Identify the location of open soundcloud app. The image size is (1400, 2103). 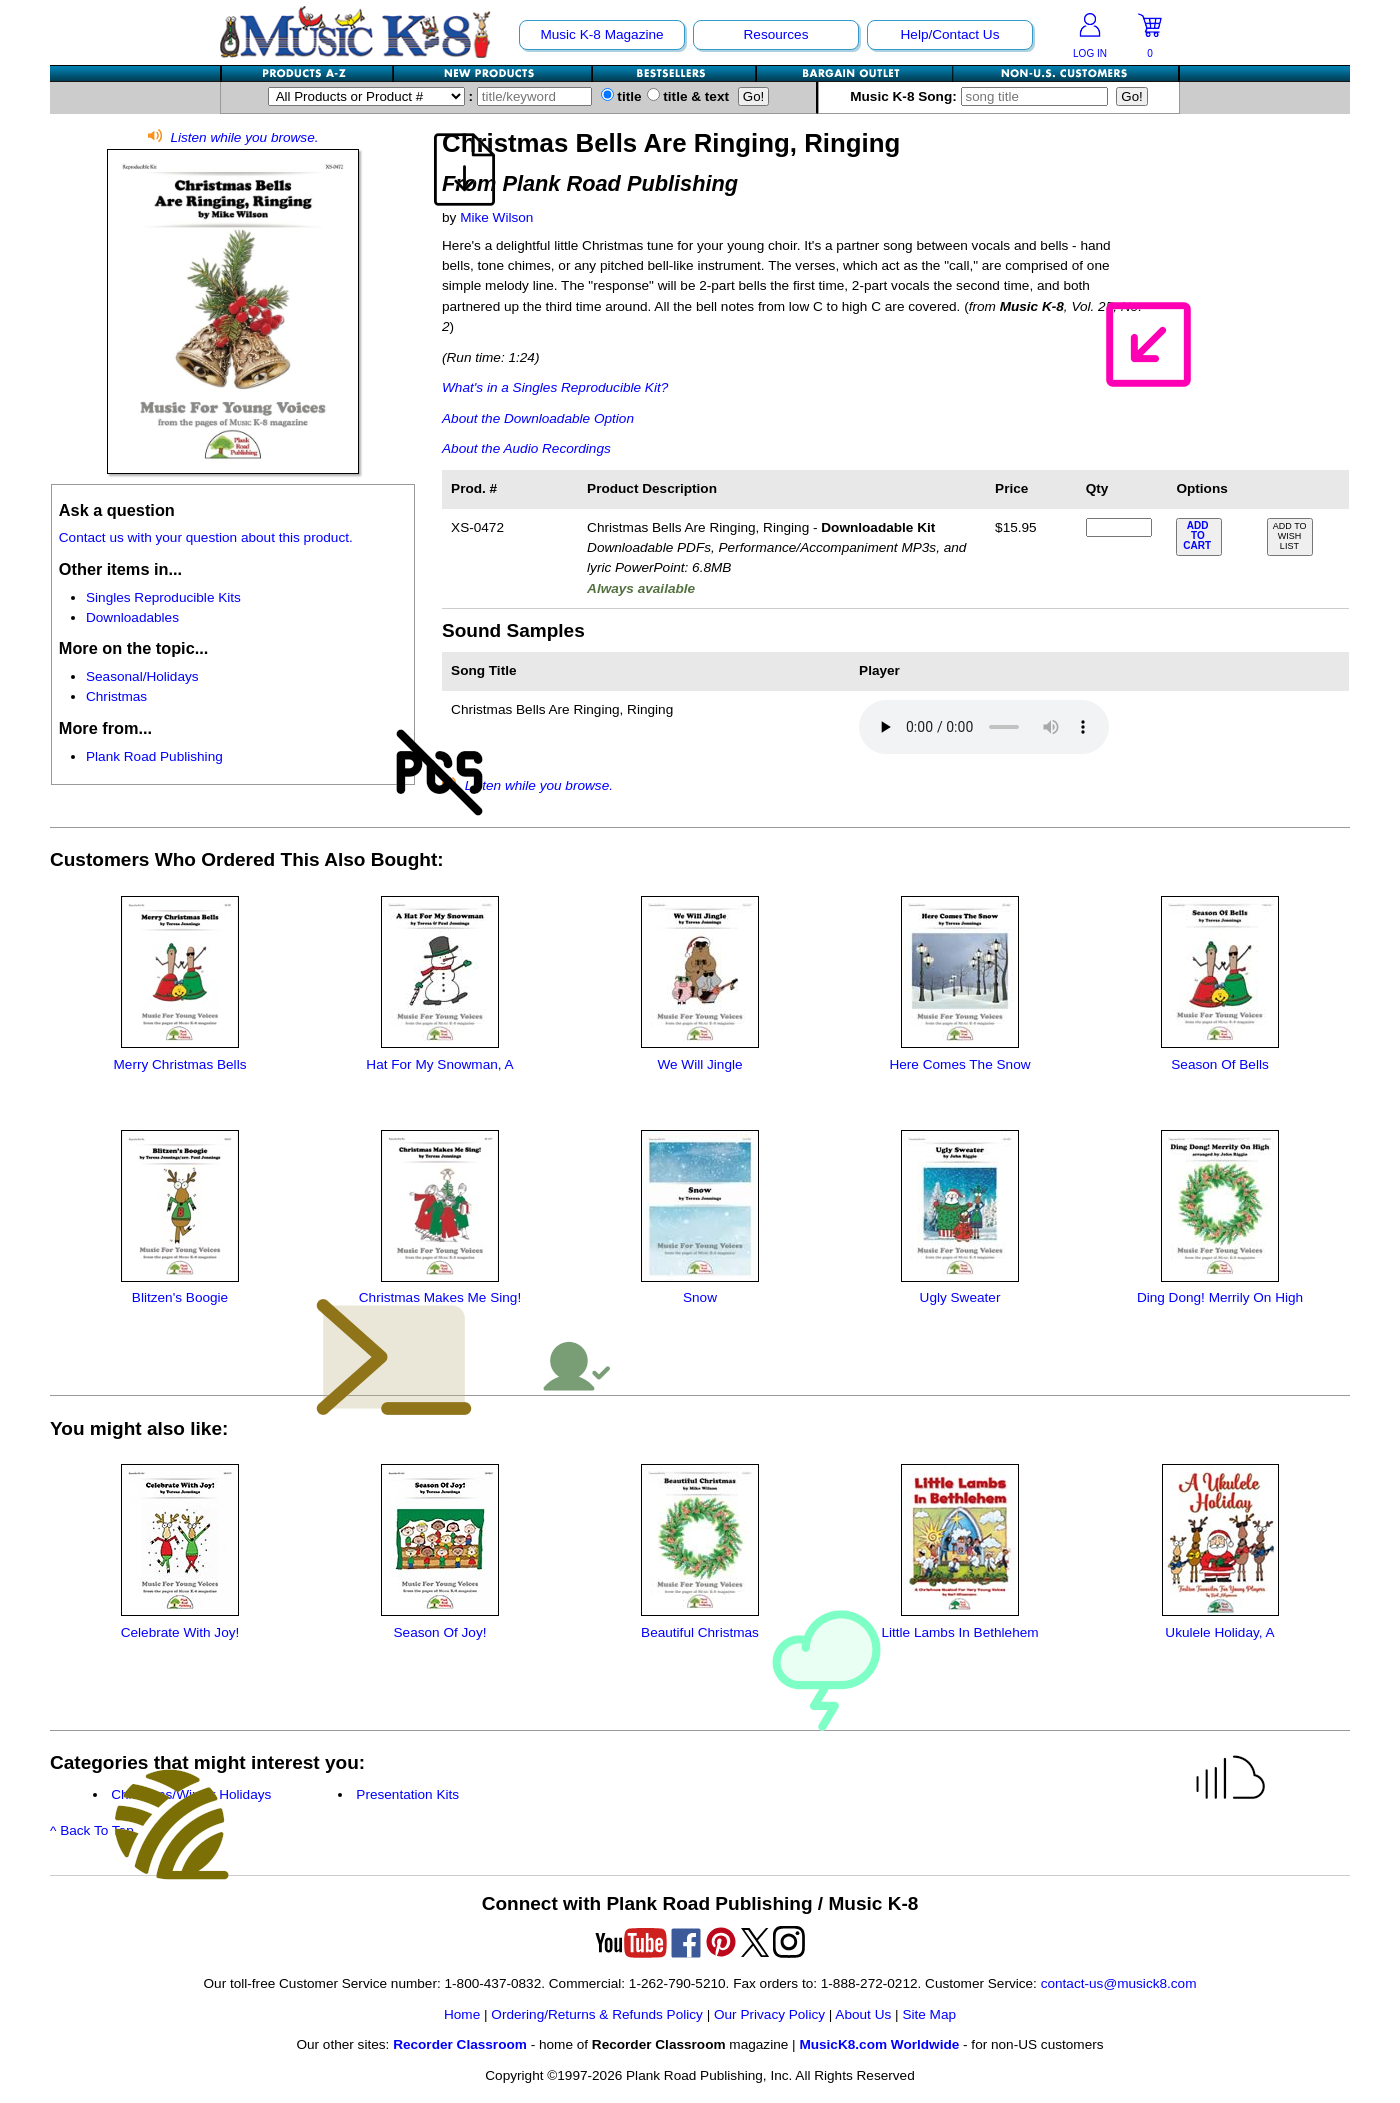
(1229, 1779).